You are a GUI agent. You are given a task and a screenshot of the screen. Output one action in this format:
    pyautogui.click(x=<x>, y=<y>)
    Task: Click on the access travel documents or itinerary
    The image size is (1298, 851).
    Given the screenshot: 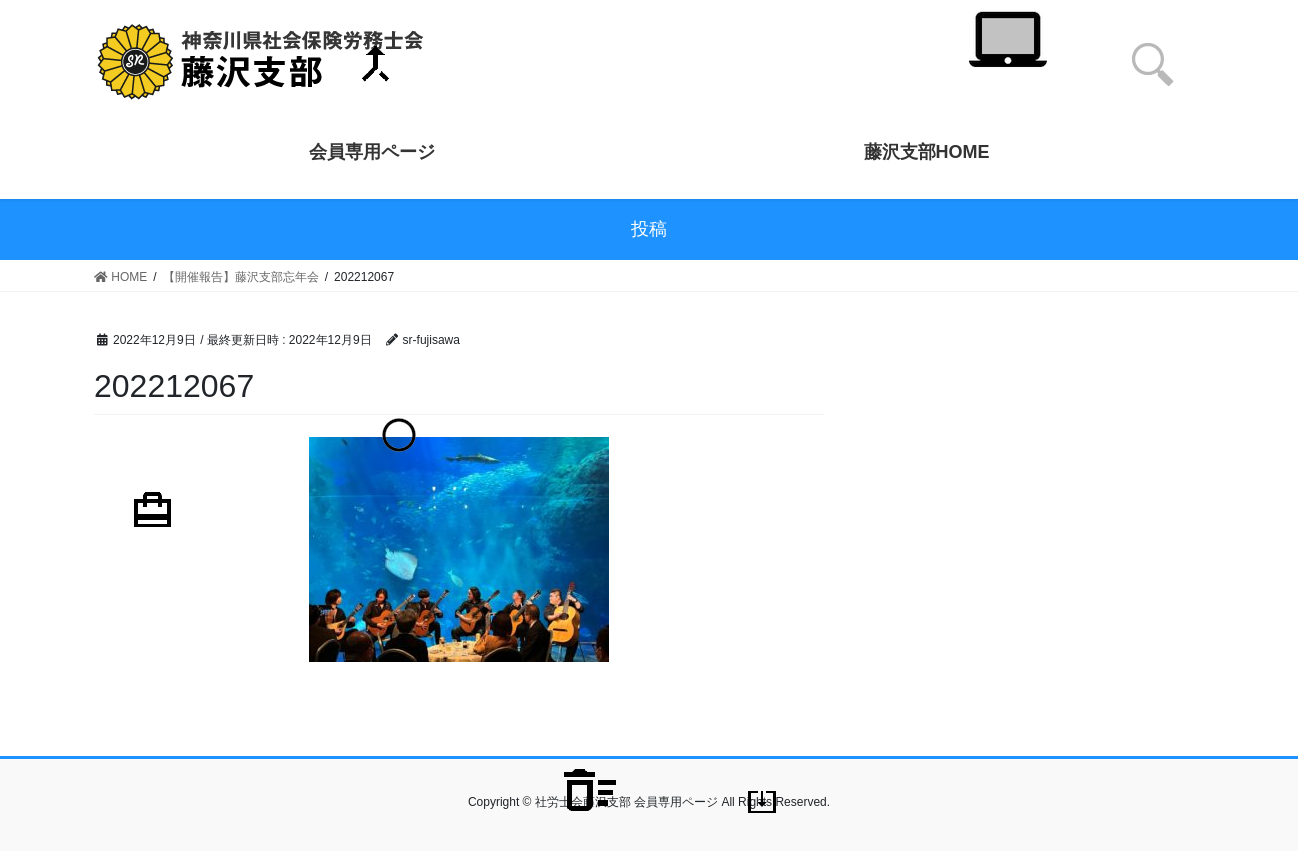 What is the action you would take?
    pyautogui.click(x=152, y=510)
    